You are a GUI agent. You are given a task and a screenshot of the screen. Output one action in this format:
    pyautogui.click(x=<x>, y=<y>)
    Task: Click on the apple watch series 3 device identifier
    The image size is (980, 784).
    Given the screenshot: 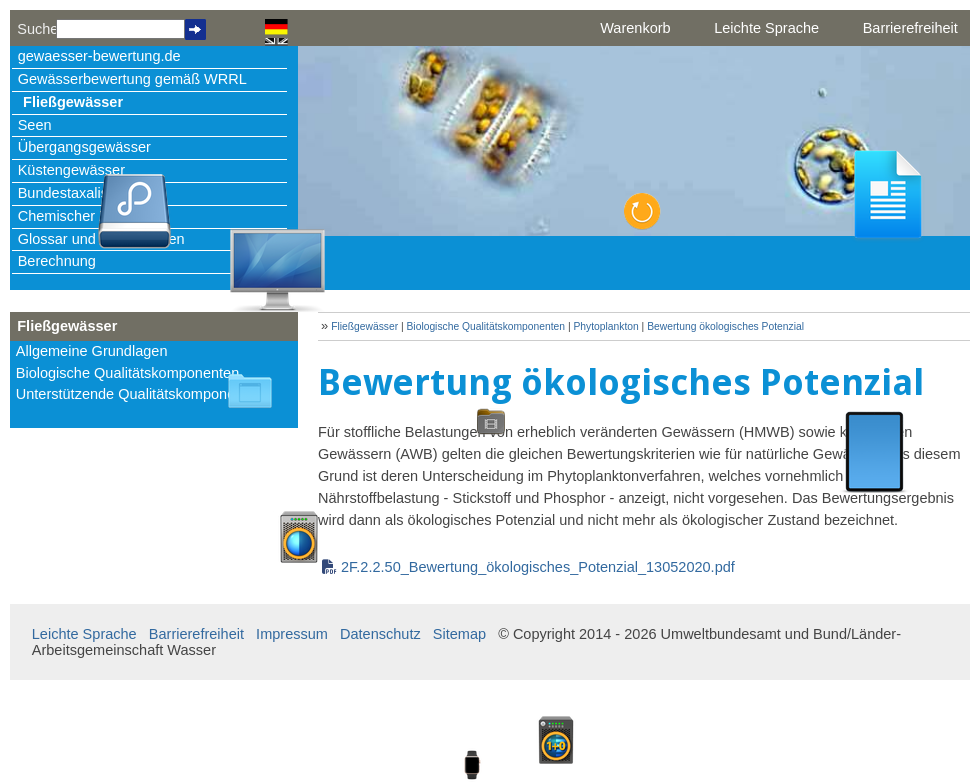 What is the action you would take?
    pyautogui.click(x=472, y=765)
    